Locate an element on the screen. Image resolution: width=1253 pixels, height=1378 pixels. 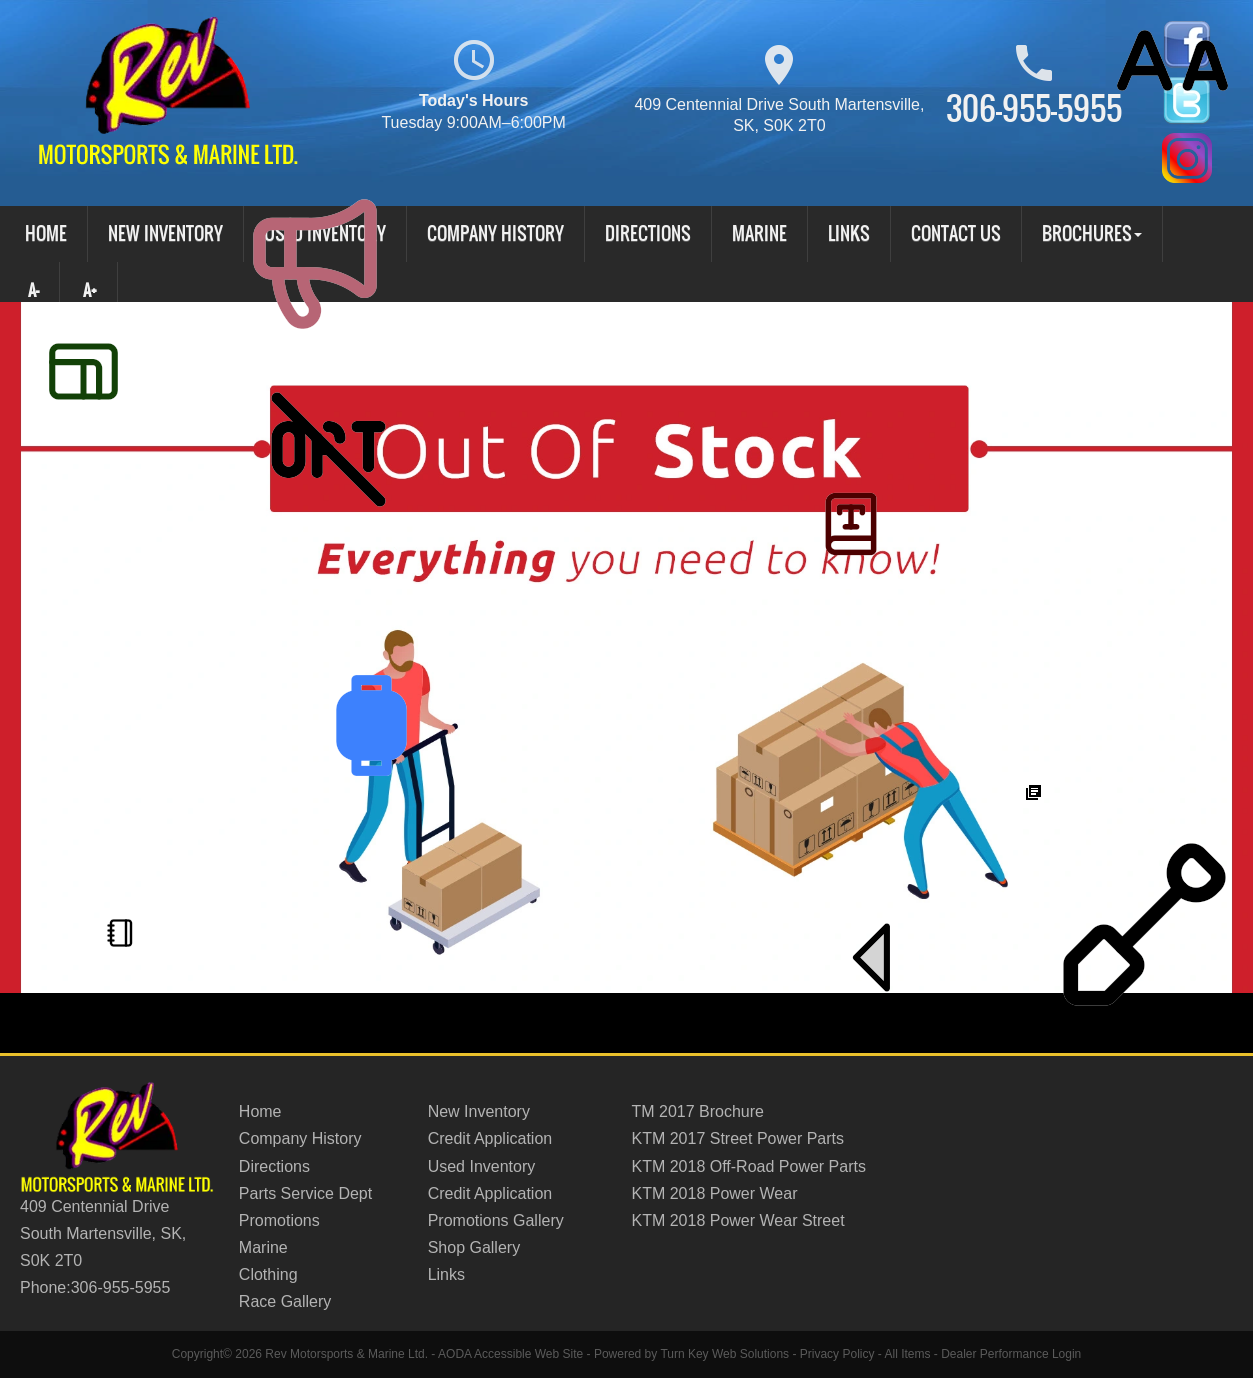
open your notebook is located at coordinates (121, 933).